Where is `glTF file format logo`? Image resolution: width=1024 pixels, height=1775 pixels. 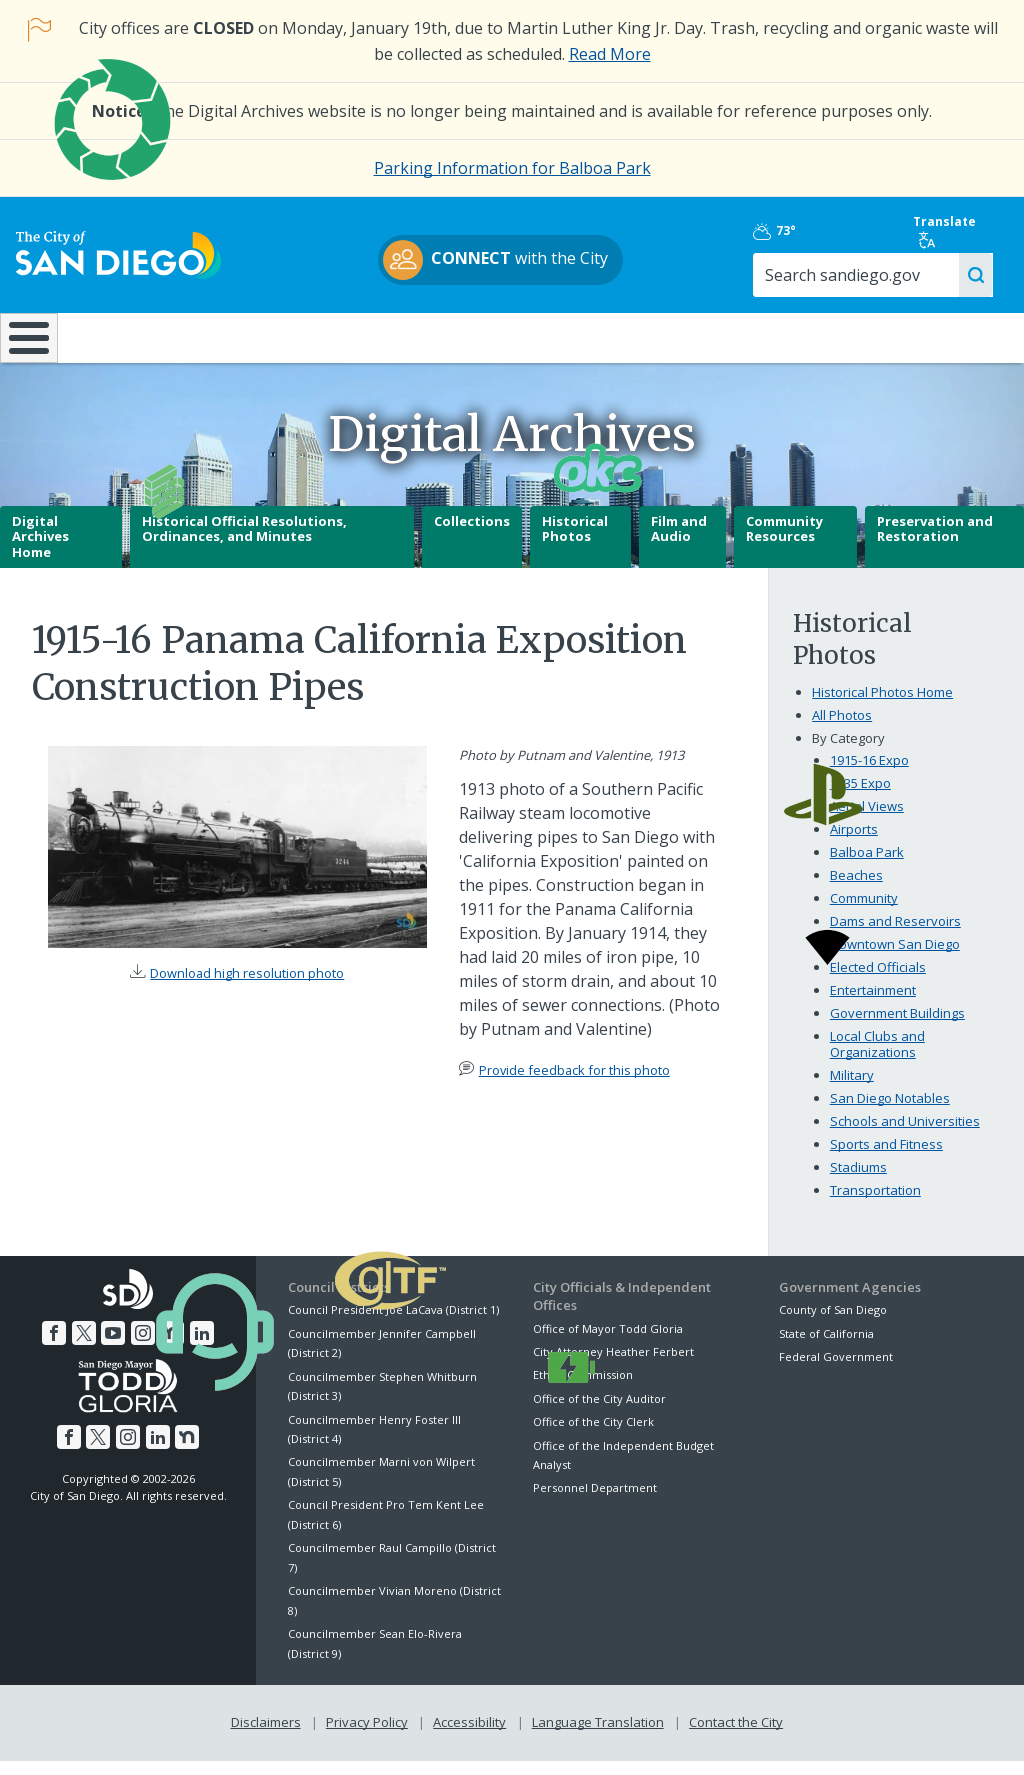
glTF file format logo is located at coordinates (390, 1280).